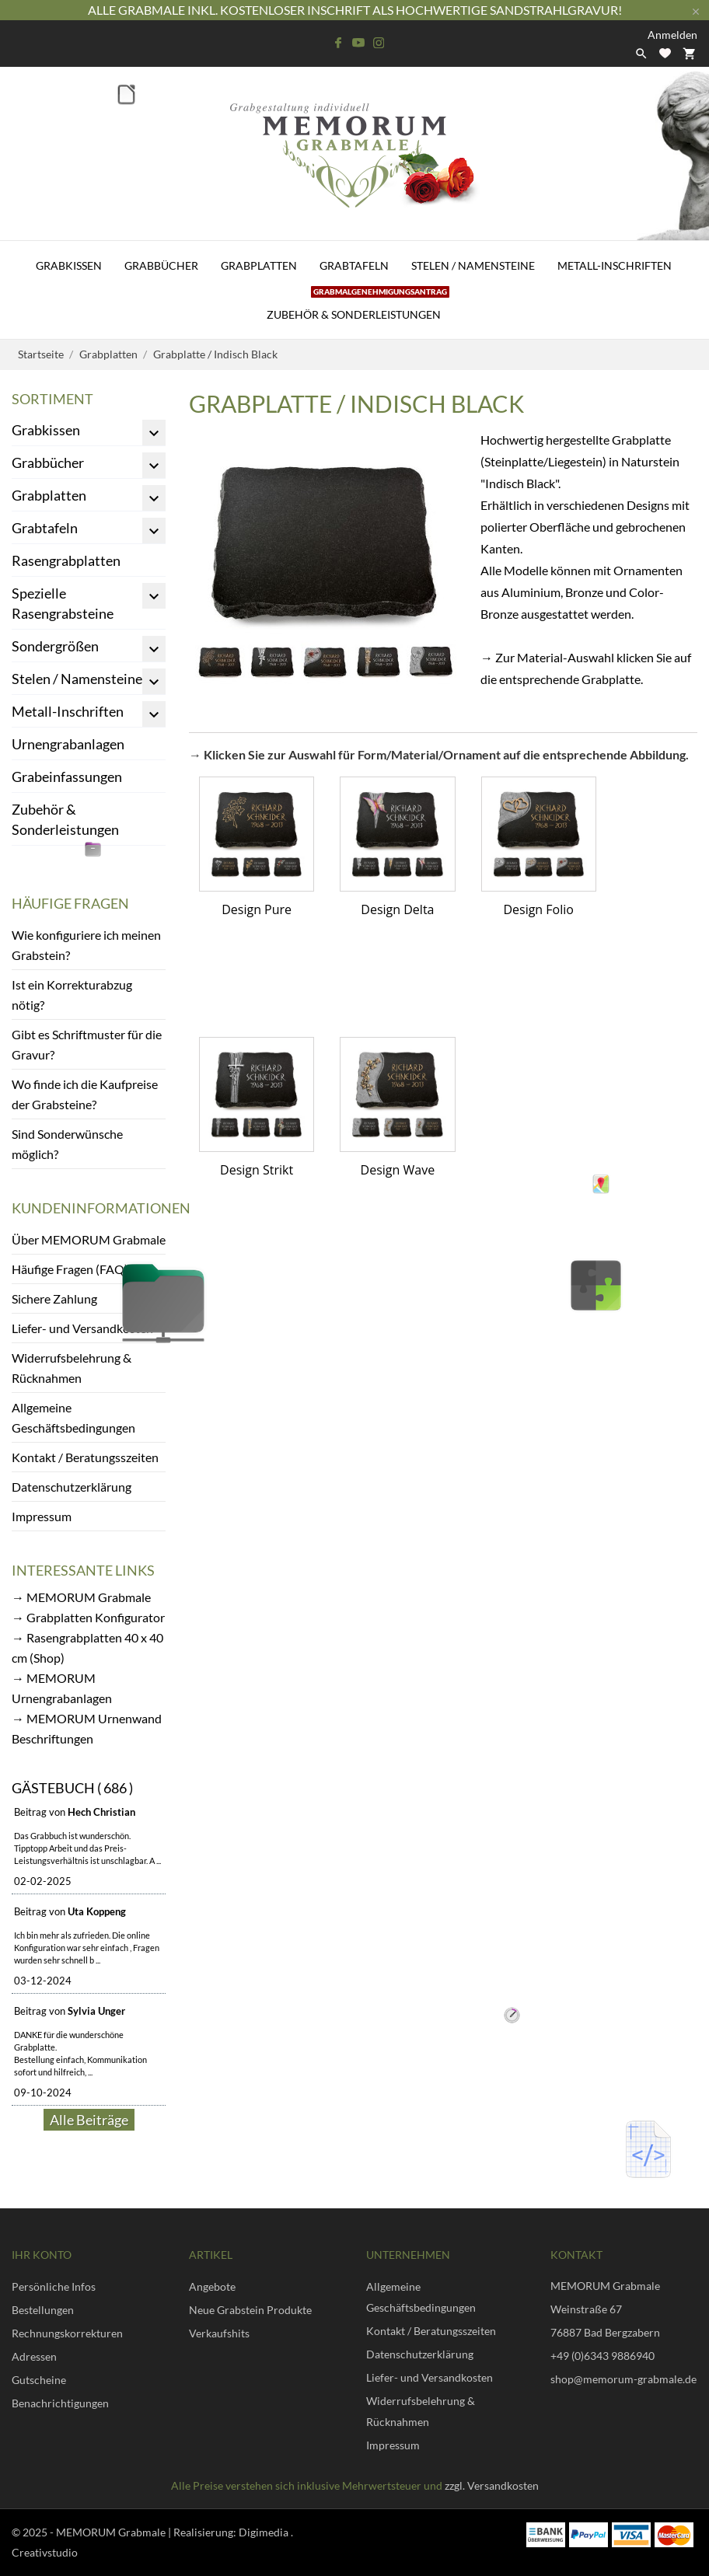 The height and width of the screenshot is (2576, 709). Describe the element at coordinates (512, 2015) in the screenshot. I see `launch sysprof system profiler` at that location.